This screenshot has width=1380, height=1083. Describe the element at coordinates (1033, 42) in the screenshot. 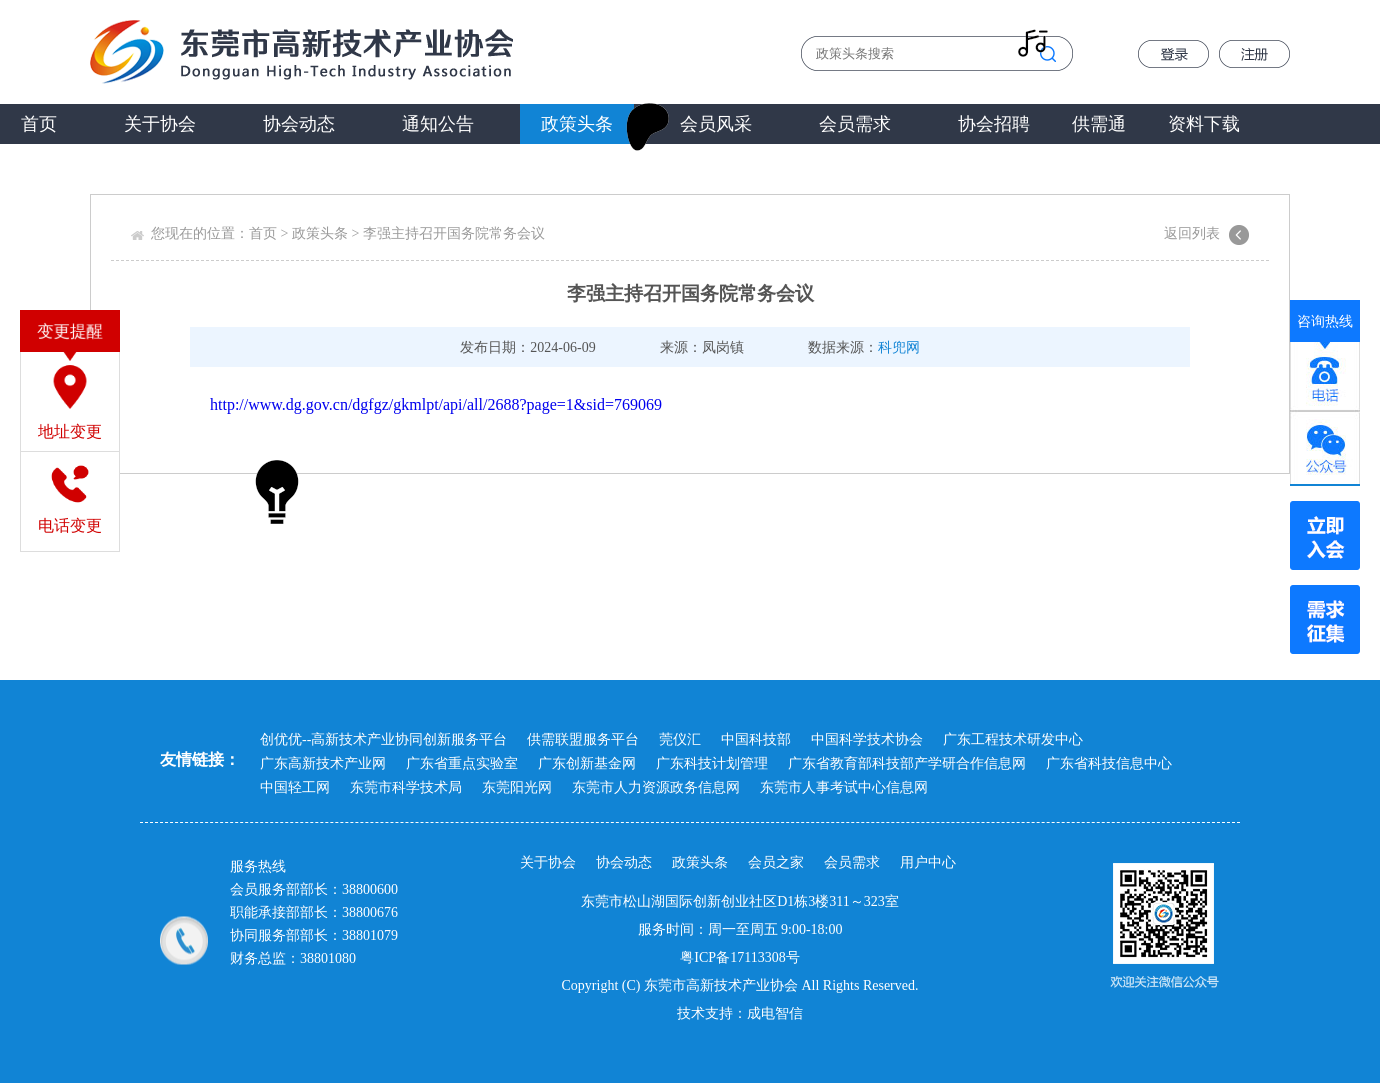

I see `remove a song from playlist` at that location.